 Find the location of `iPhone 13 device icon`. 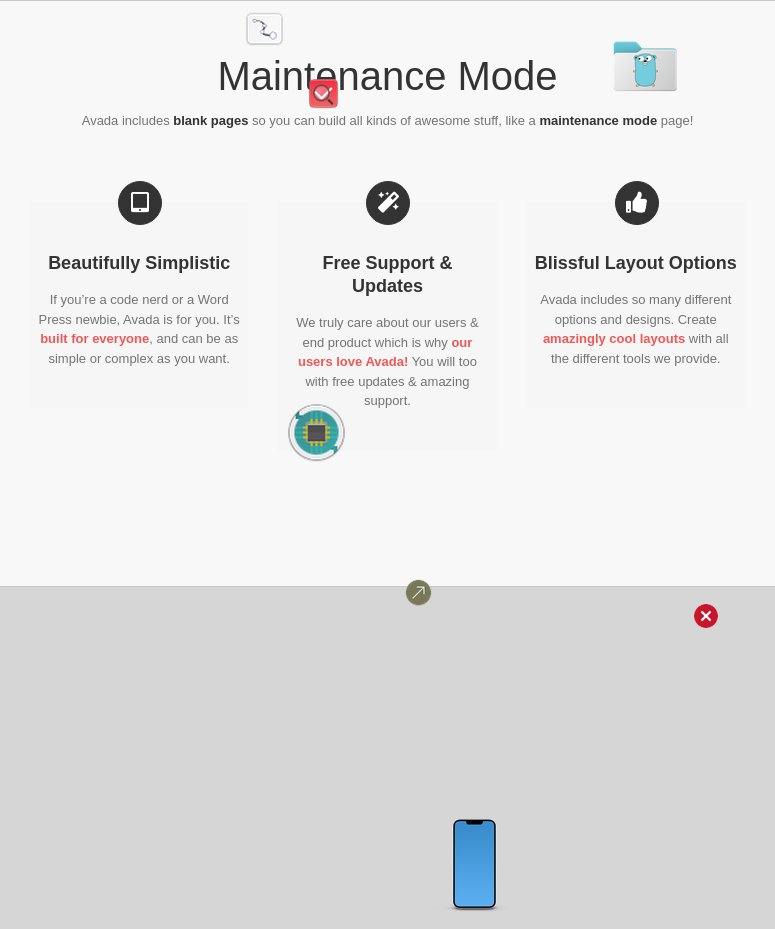

iPhone 13 device icon is located at coordinates (474, 865).